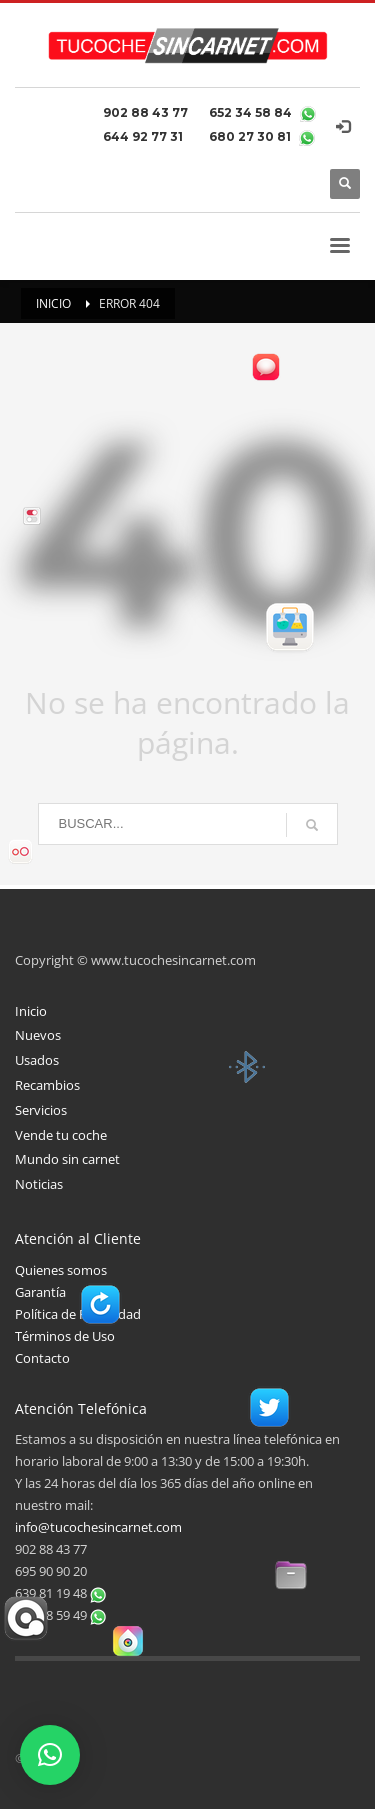  I want to click on open giada audio sequencer application, so click(26, 1618).